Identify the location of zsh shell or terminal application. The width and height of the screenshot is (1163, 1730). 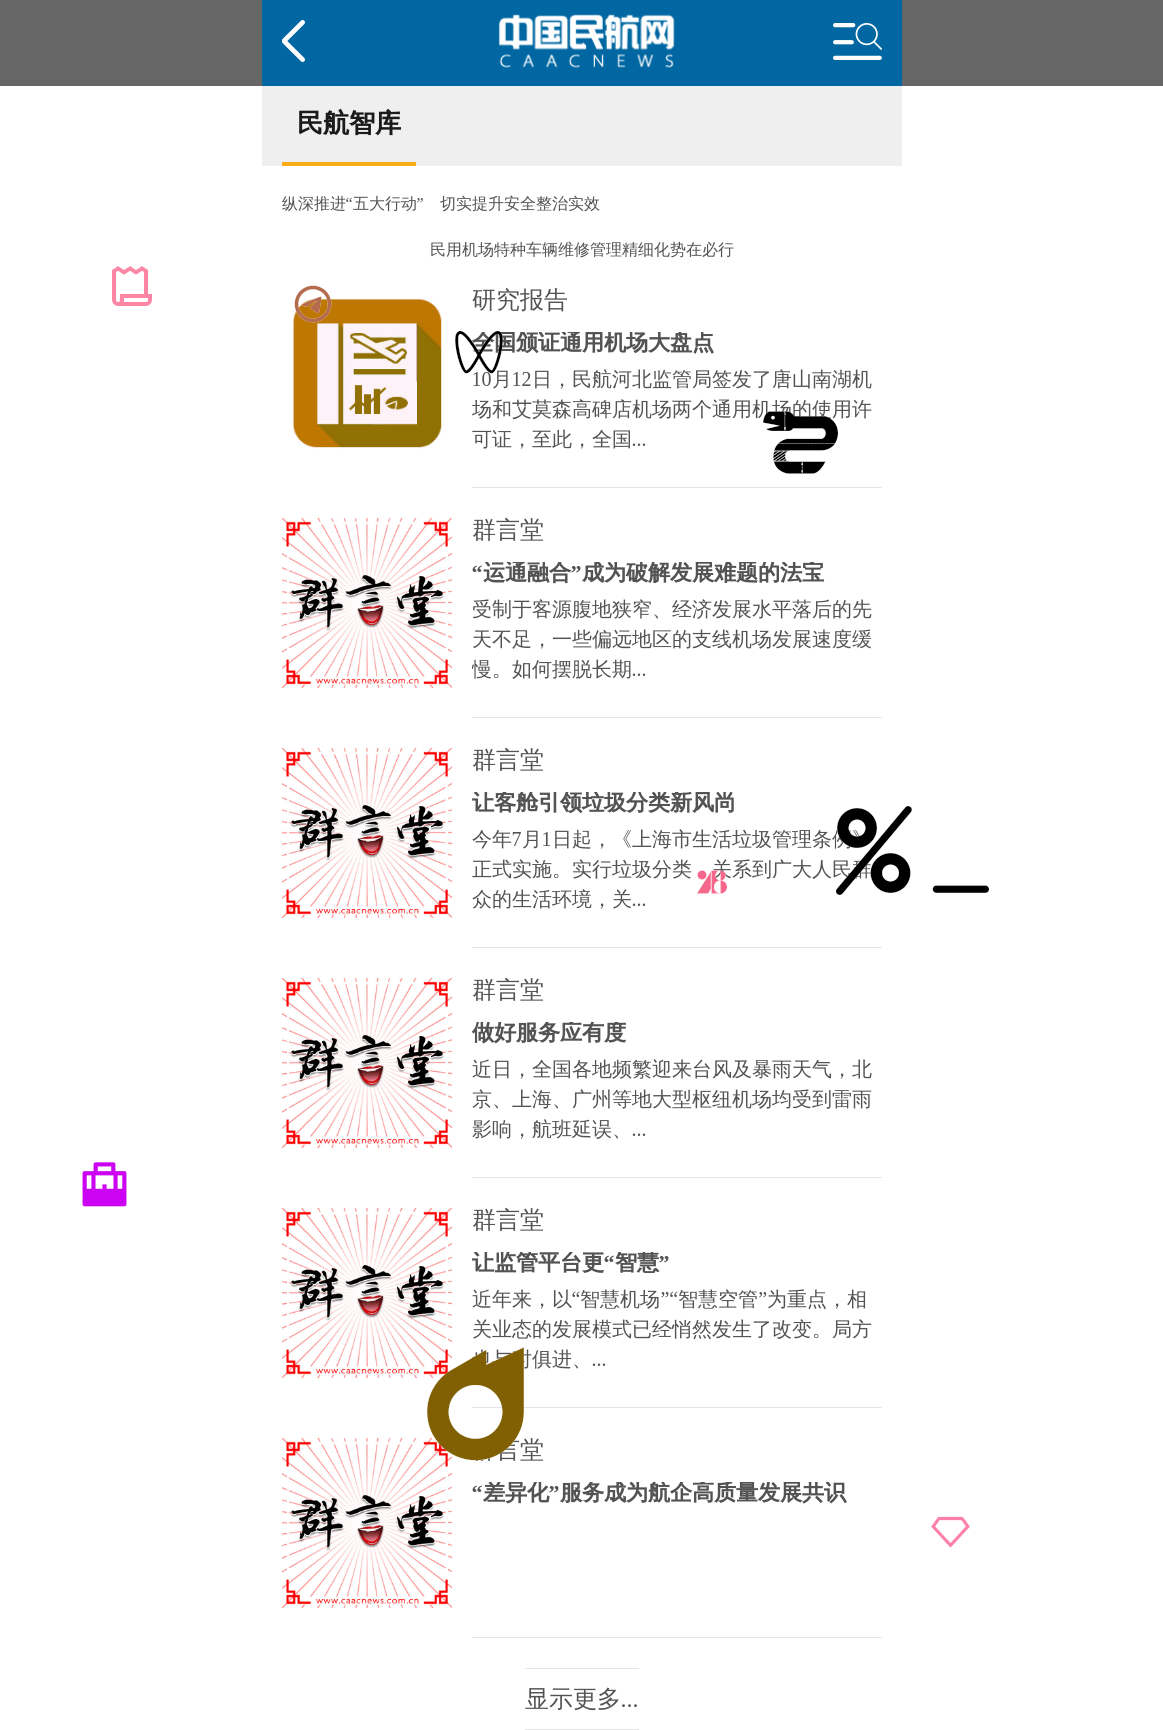
(912, 850).